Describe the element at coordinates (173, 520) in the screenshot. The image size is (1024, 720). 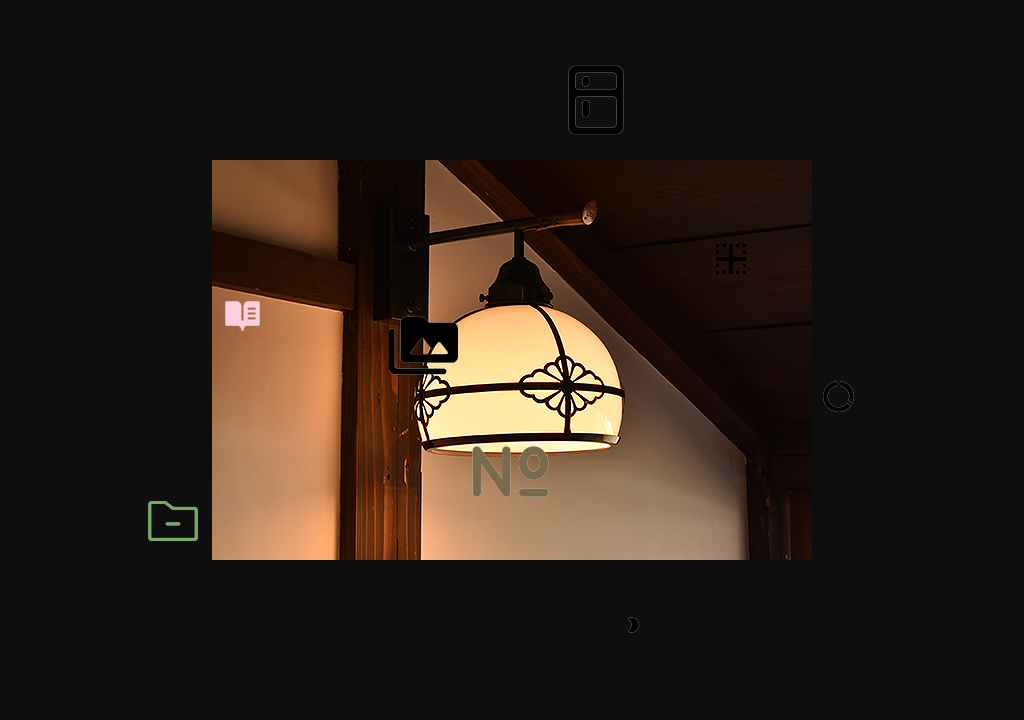
I see `remove a folder` at that location.